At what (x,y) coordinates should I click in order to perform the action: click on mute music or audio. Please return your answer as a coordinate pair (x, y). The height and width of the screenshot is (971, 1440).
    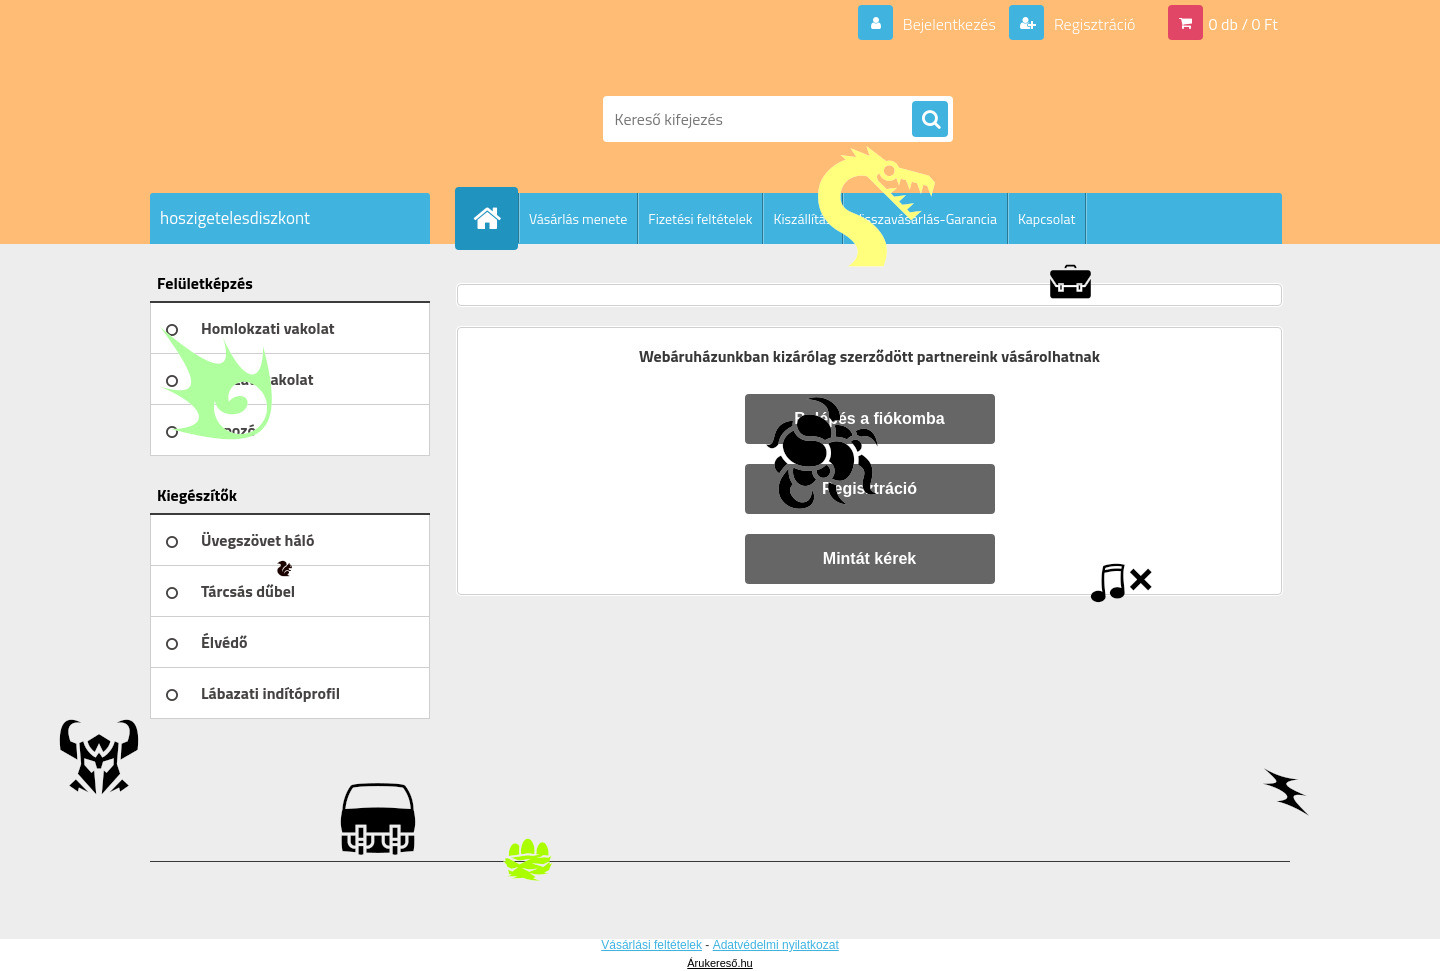
    Looking at the image, I should click on (1122, 579).